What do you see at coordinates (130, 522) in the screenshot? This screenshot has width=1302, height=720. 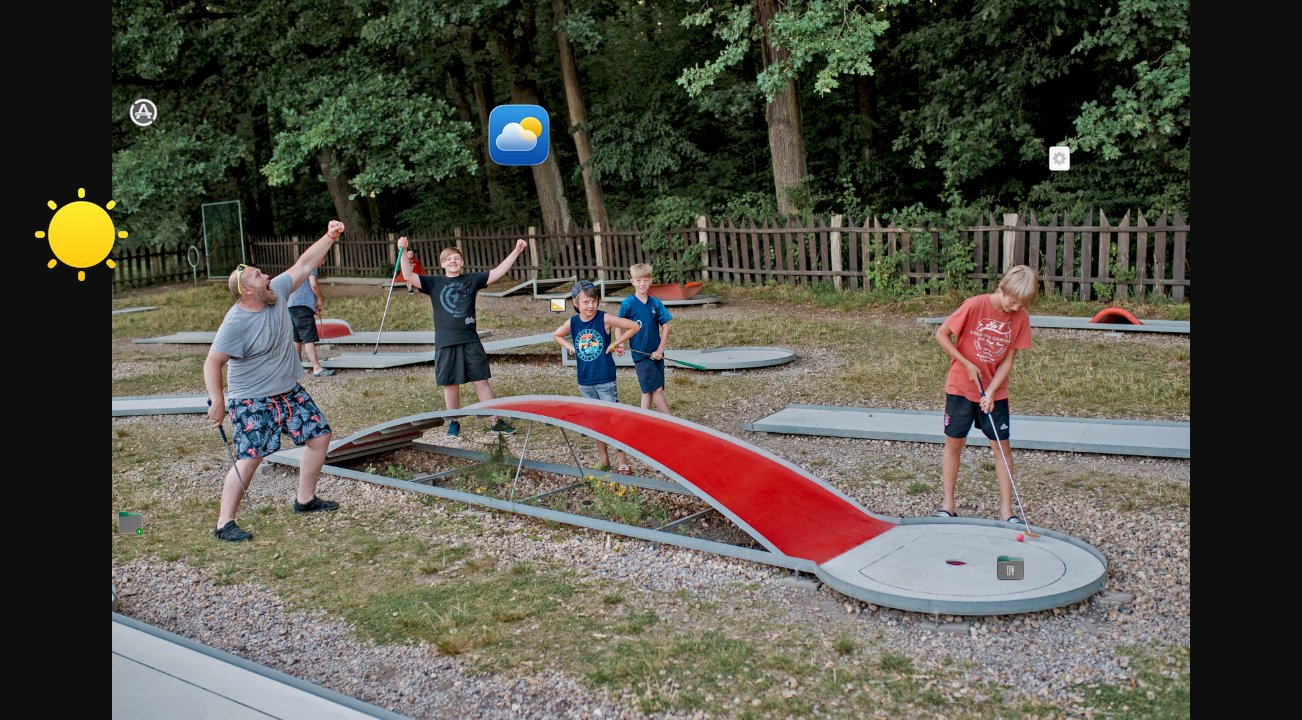 I see `create a new folder` at bounding box center [130, 522].